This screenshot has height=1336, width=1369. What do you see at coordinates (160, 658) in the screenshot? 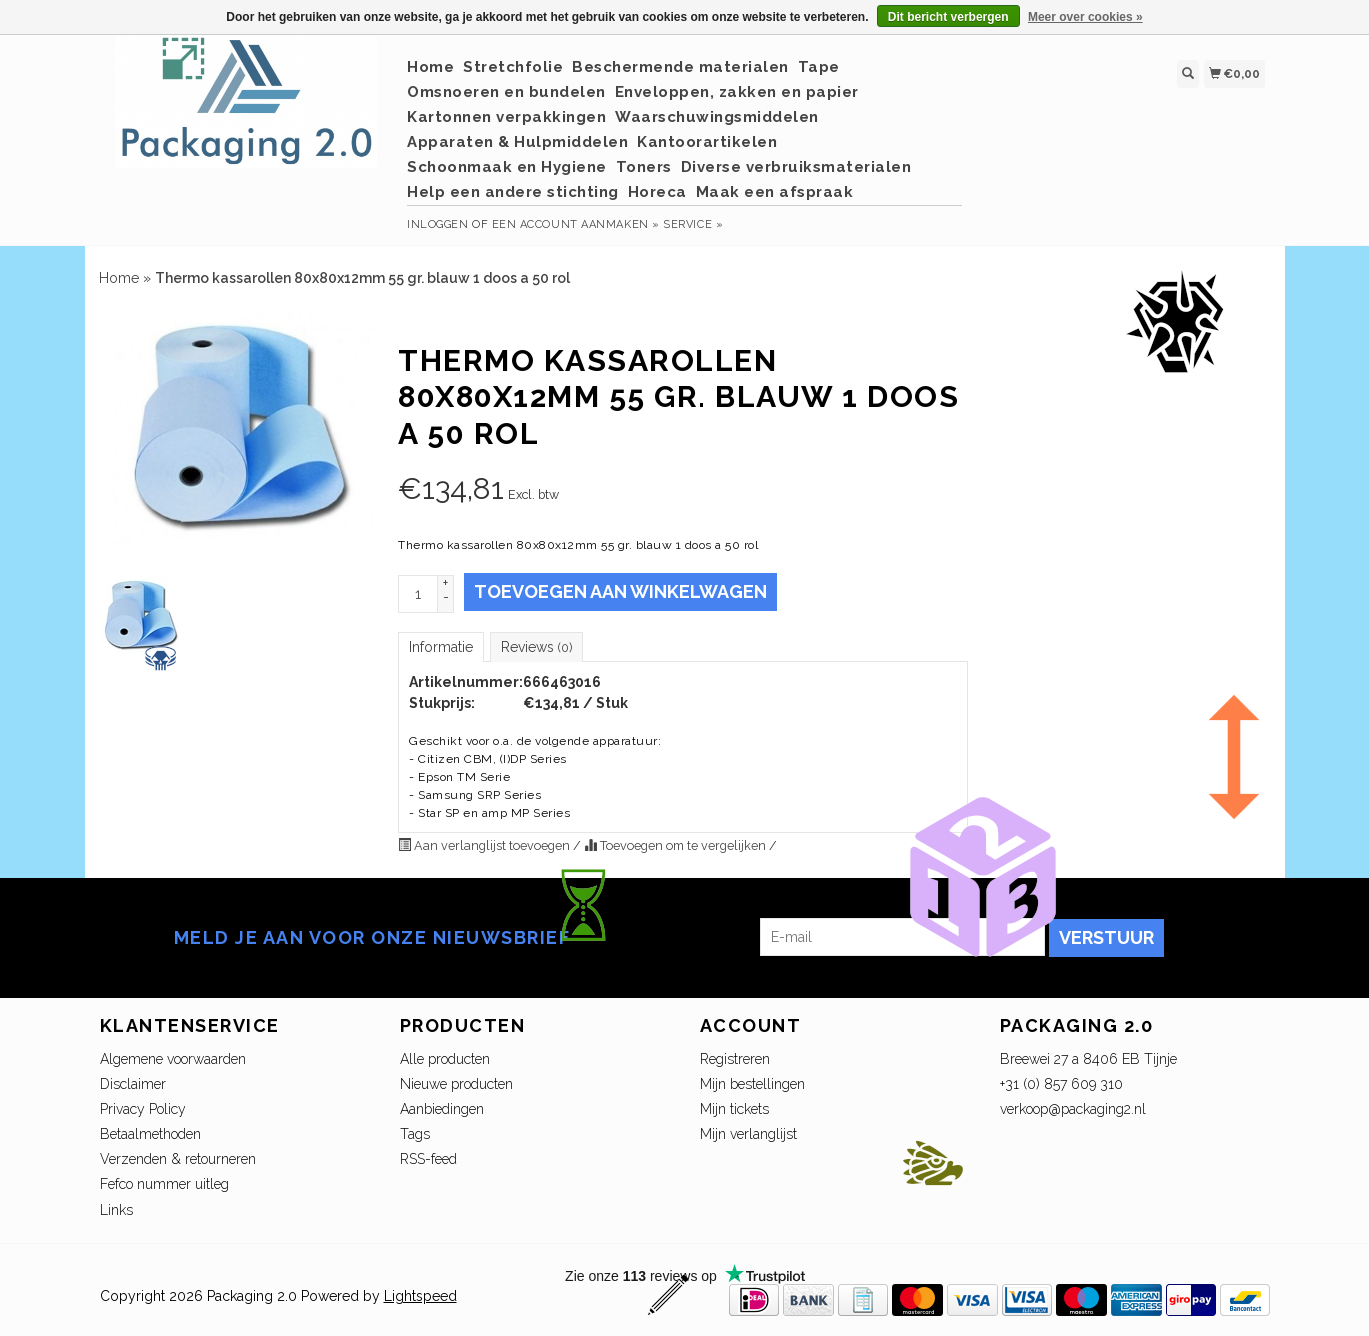
I see `select a skull emblem or signet for your profile` at bounding box center [160, 658].